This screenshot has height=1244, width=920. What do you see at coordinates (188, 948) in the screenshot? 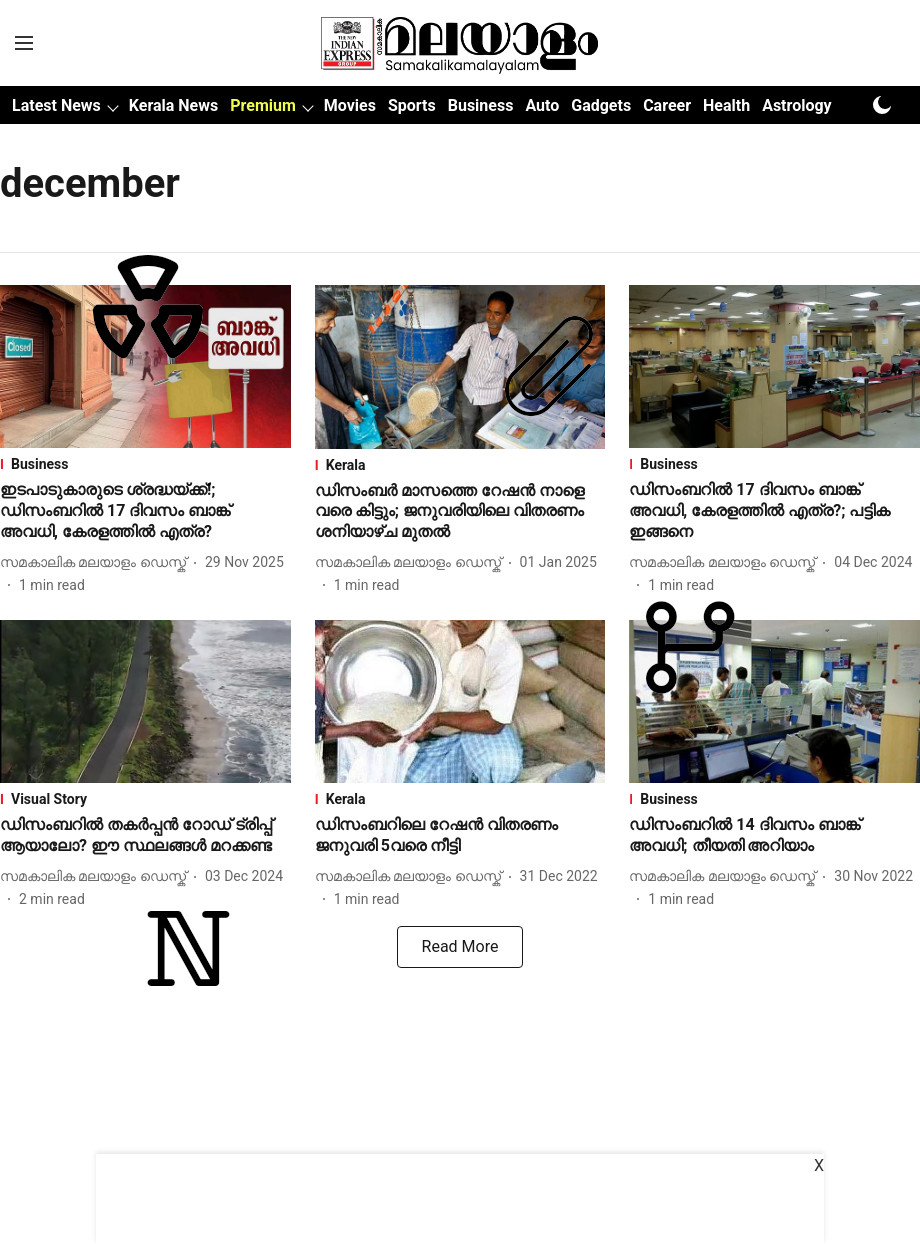
I see `open Notion app` at bounding box center [188, 948].